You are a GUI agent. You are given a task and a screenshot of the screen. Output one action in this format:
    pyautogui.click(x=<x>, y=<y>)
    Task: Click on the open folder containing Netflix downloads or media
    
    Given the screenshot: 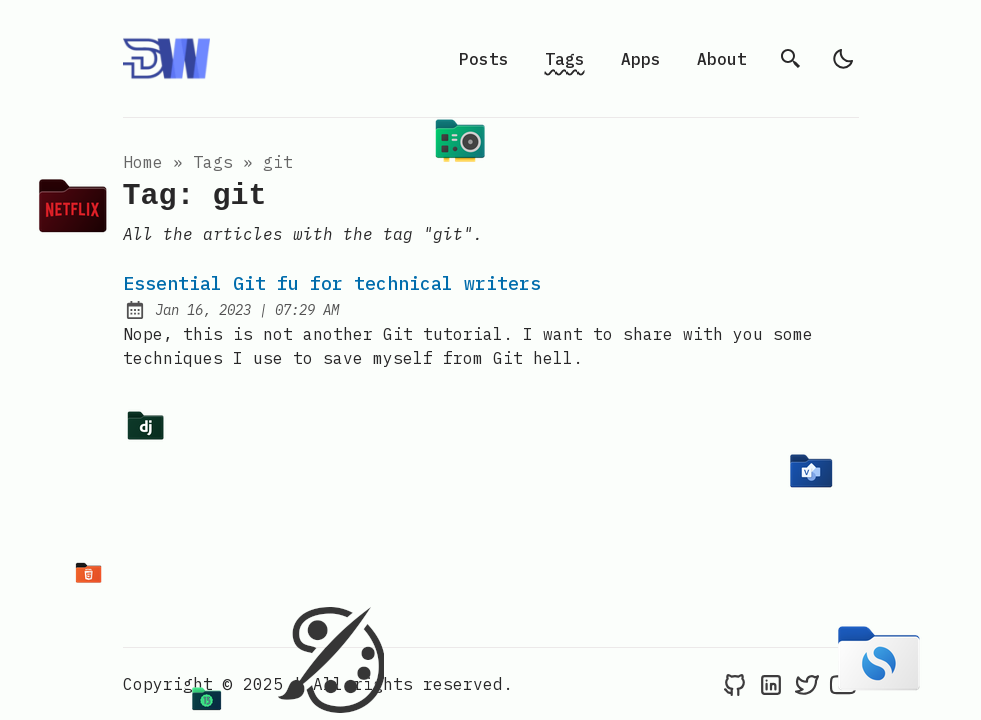 What is the action you would take?
    pyautogui.click(x=72, y=207)
    